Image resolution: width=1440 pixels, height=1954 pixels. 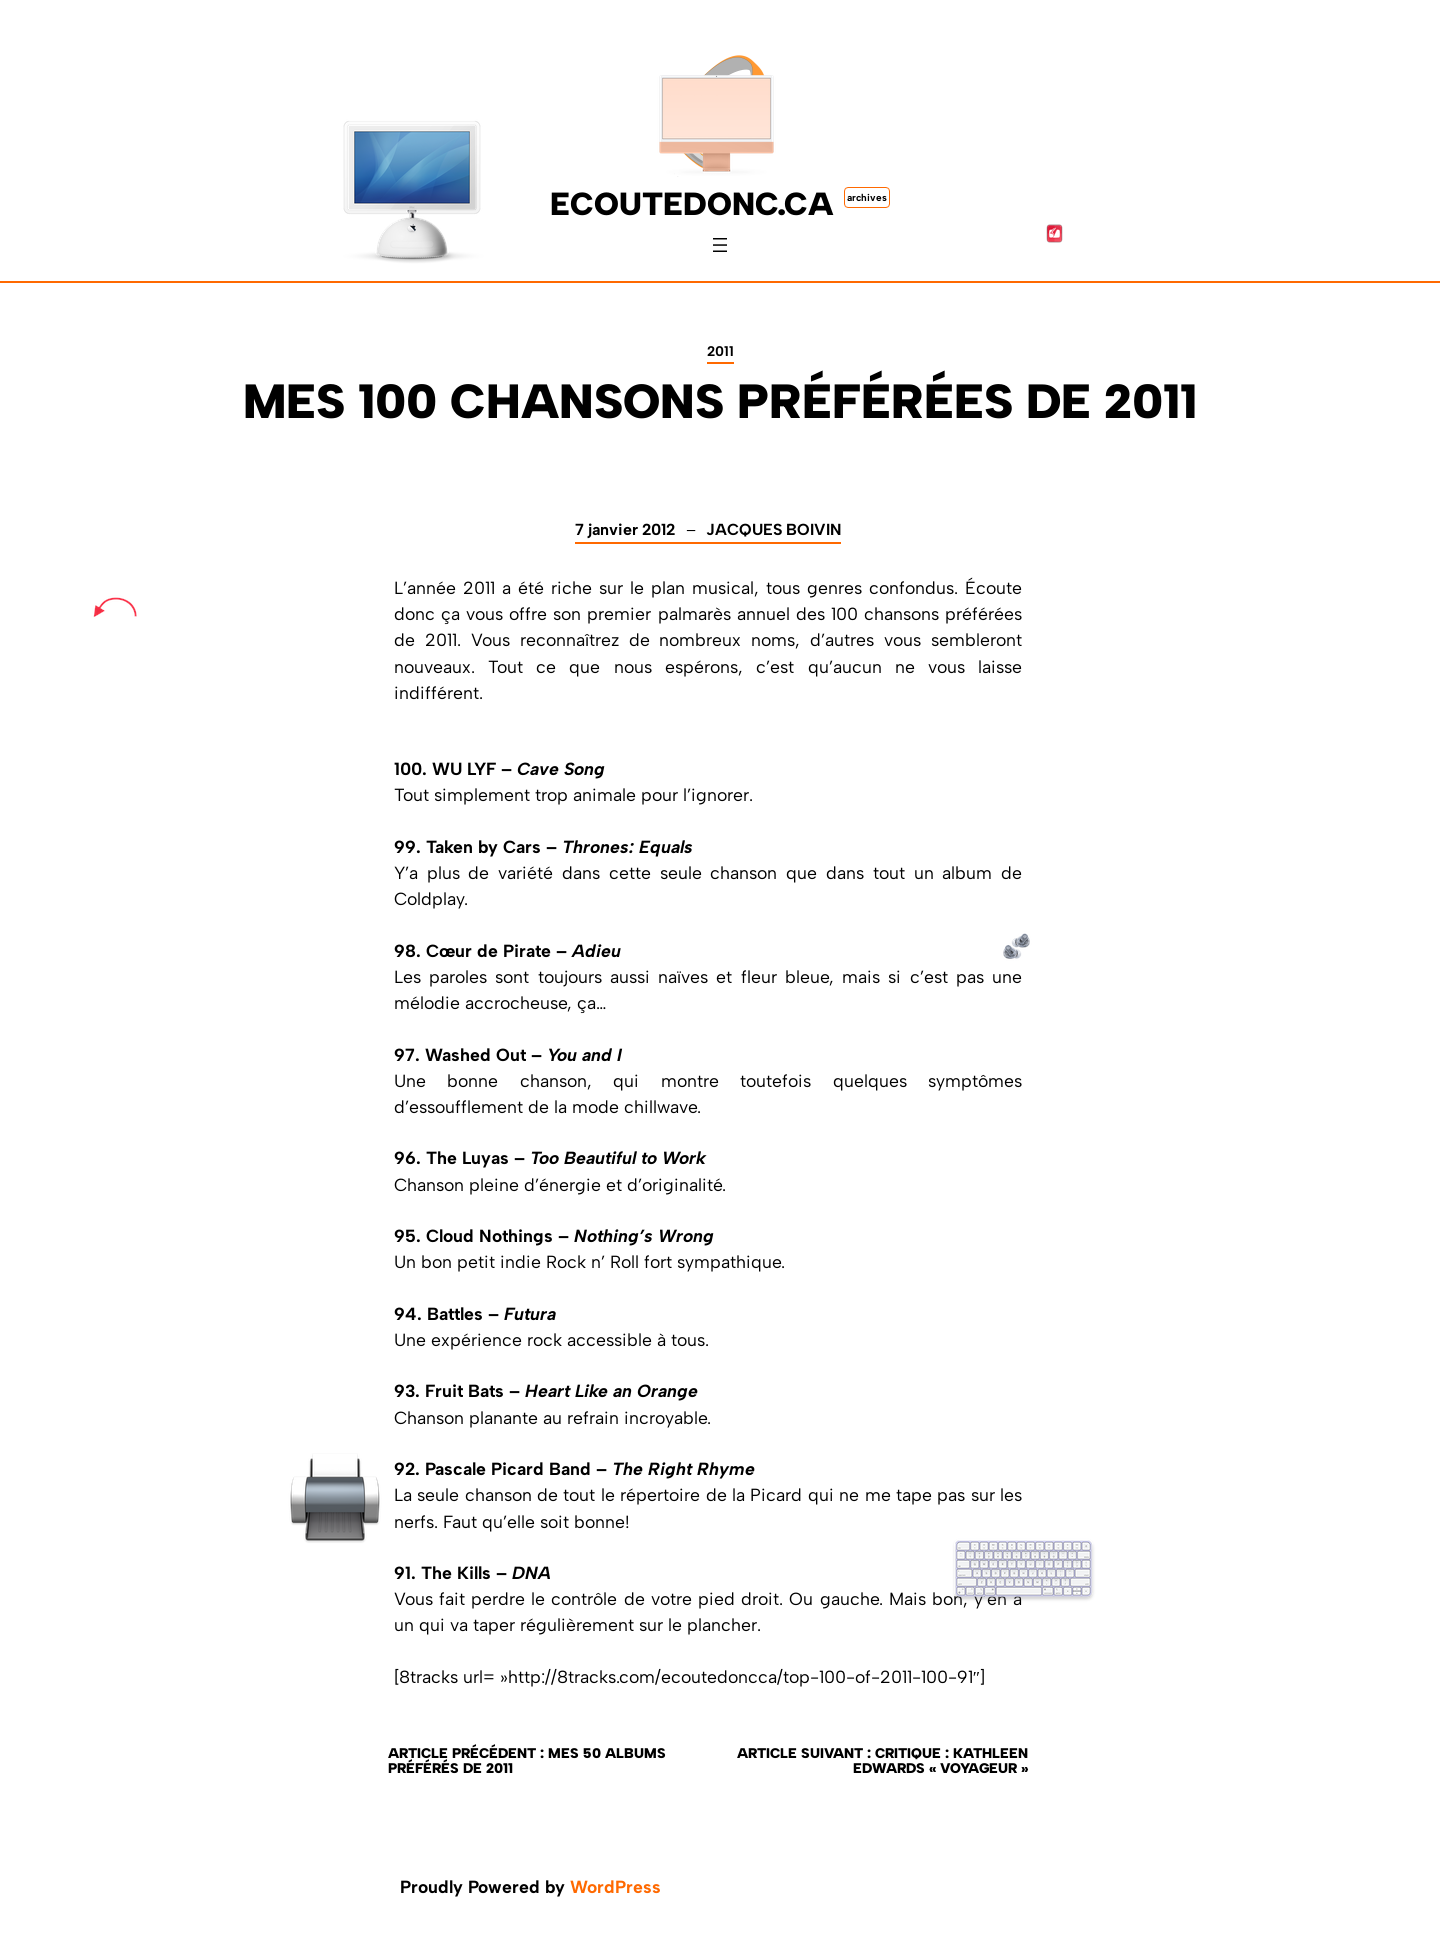 What do you see at coordinates (1054, 233) in the screenshot?
I see `an EPS image file` at bounding box center [1054, 233].